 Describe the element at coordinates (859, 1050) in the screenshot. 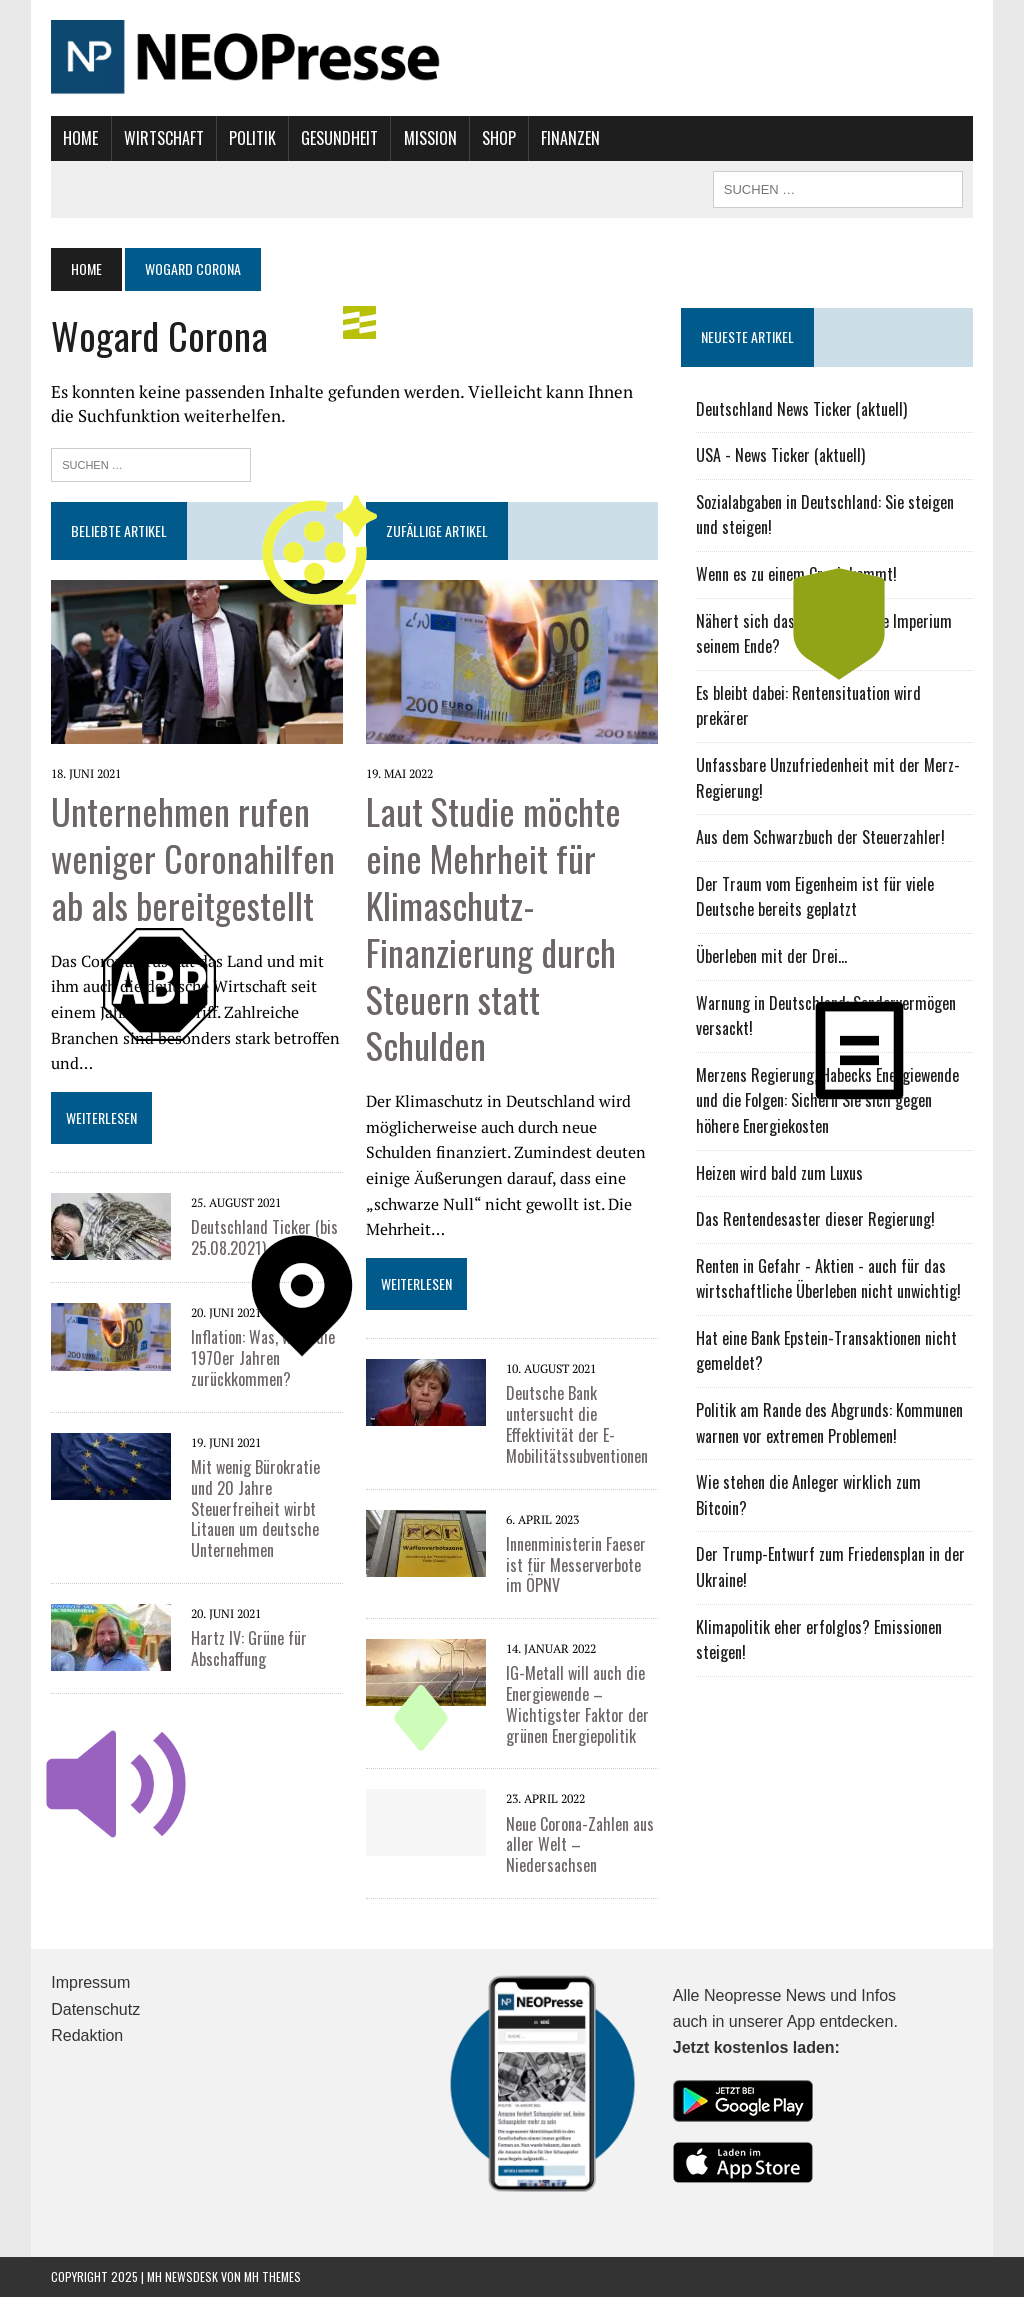

I see `view invoice or billing details` at that location.